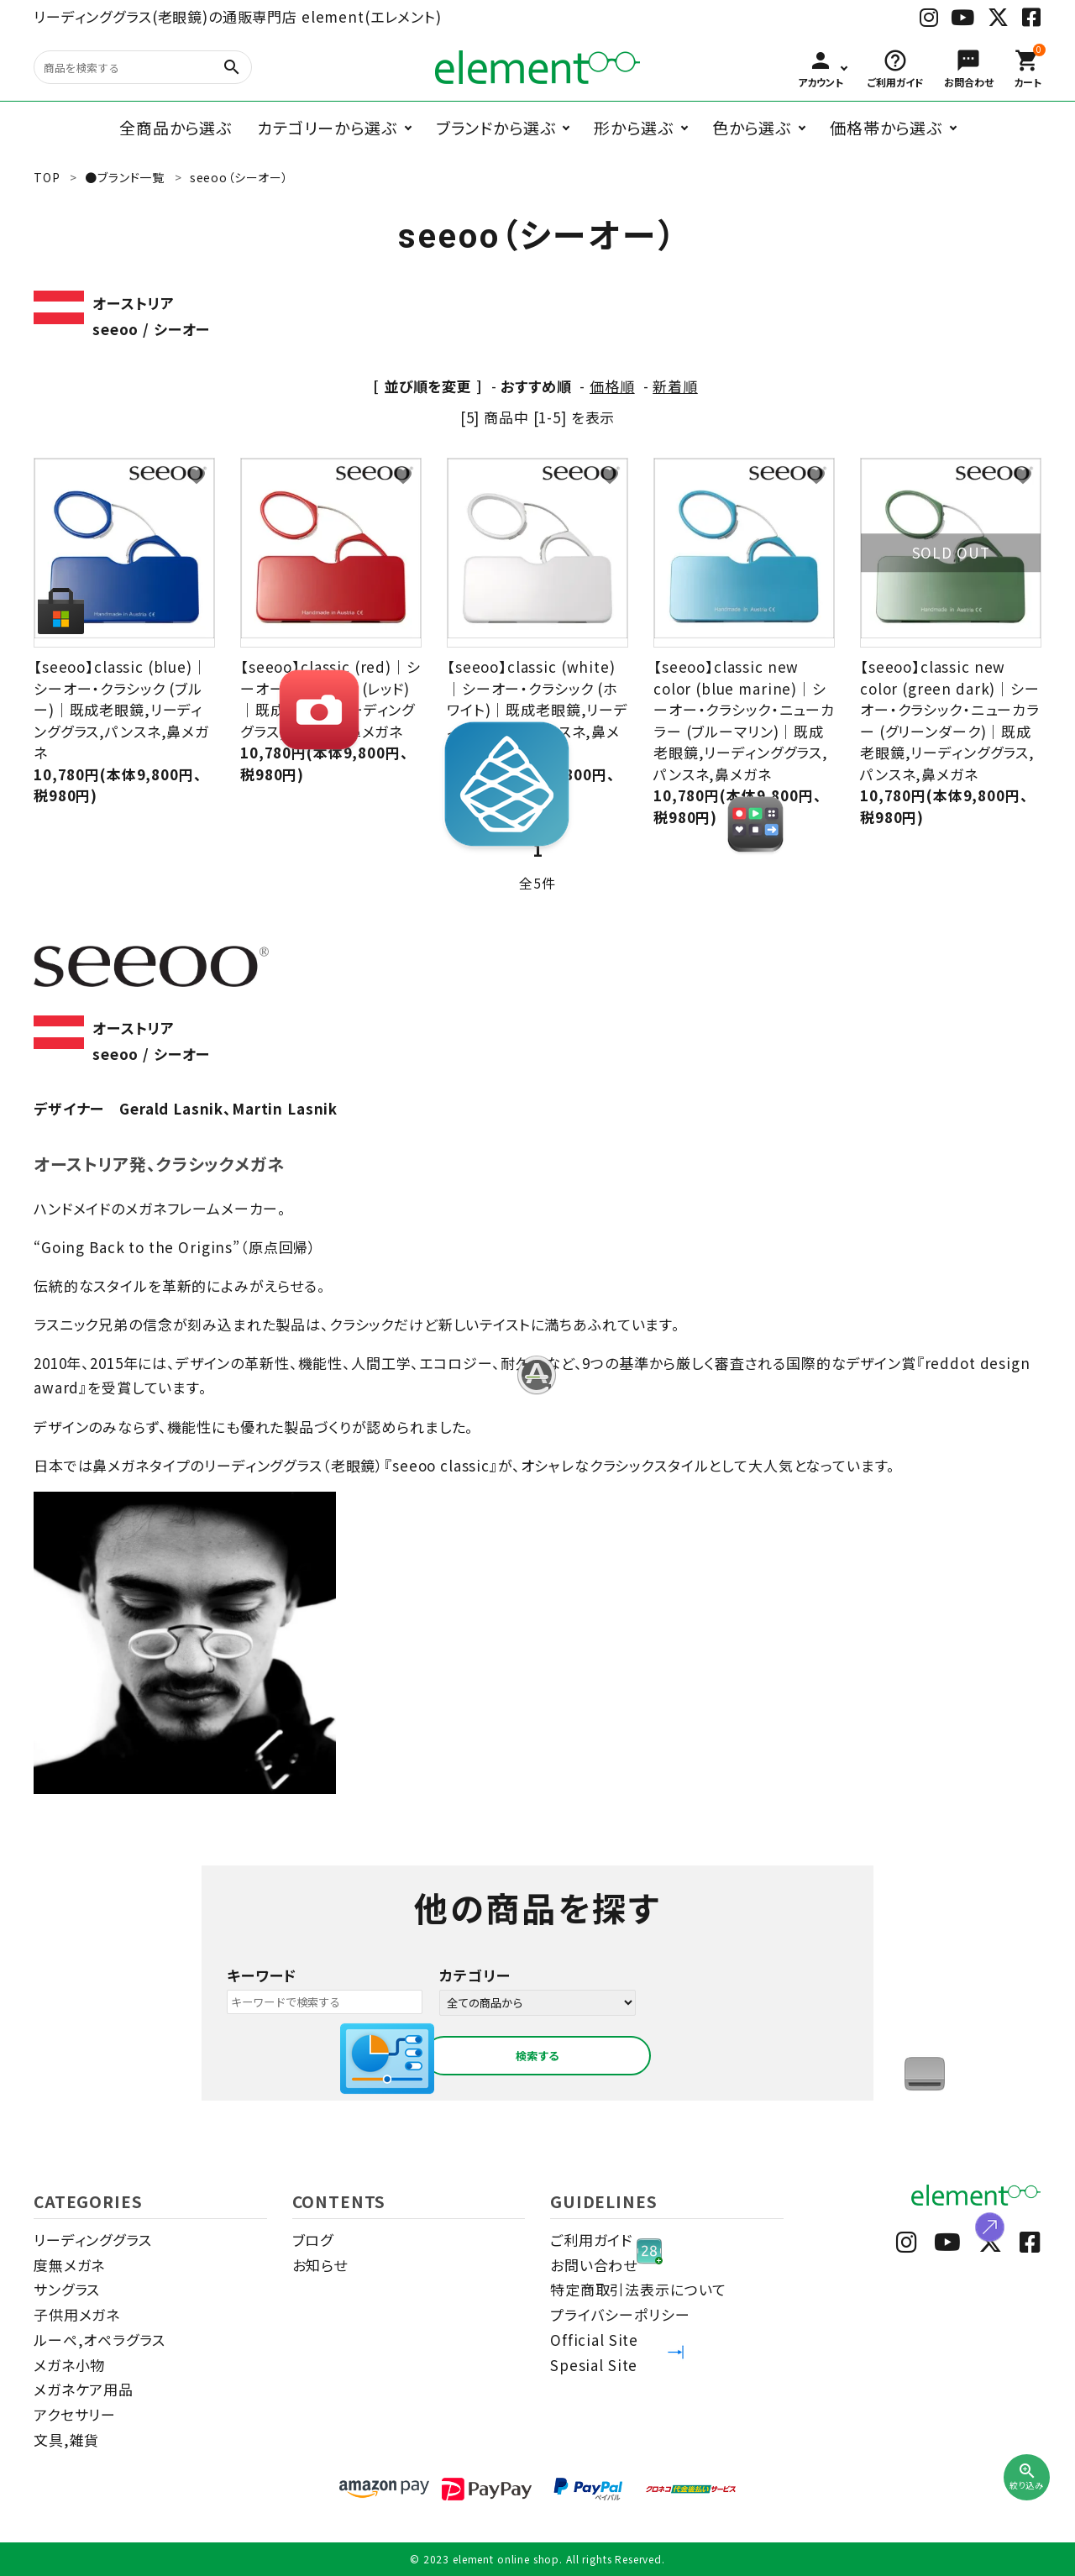 Image resolution: width=1075 pixels, height=2576 pixels. I want to click on open windows control panel settings, so click(387, 2059).